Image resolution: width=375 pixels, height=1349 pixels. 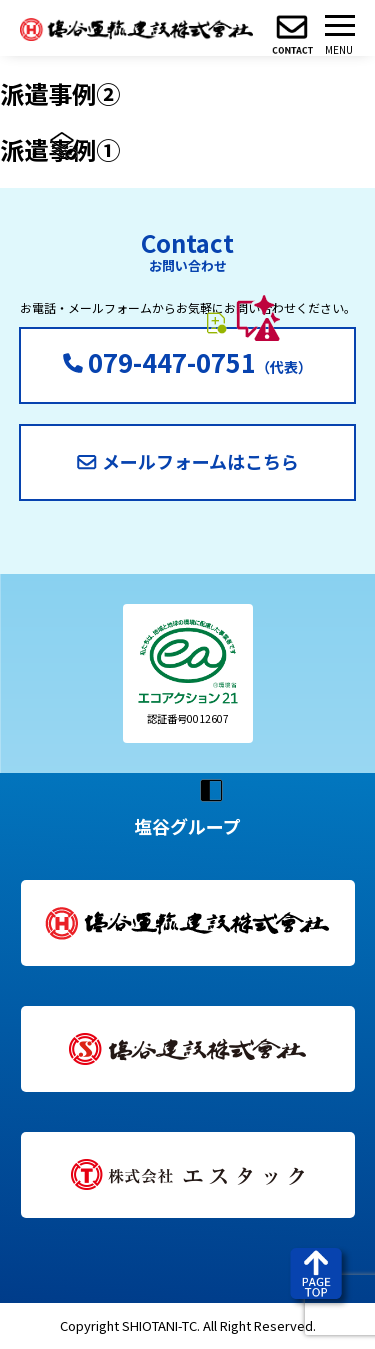 What do you see at coordinates (216, 323) in the screenshot?
I see `view pull request with new changes` at bounding box center [216, 323].